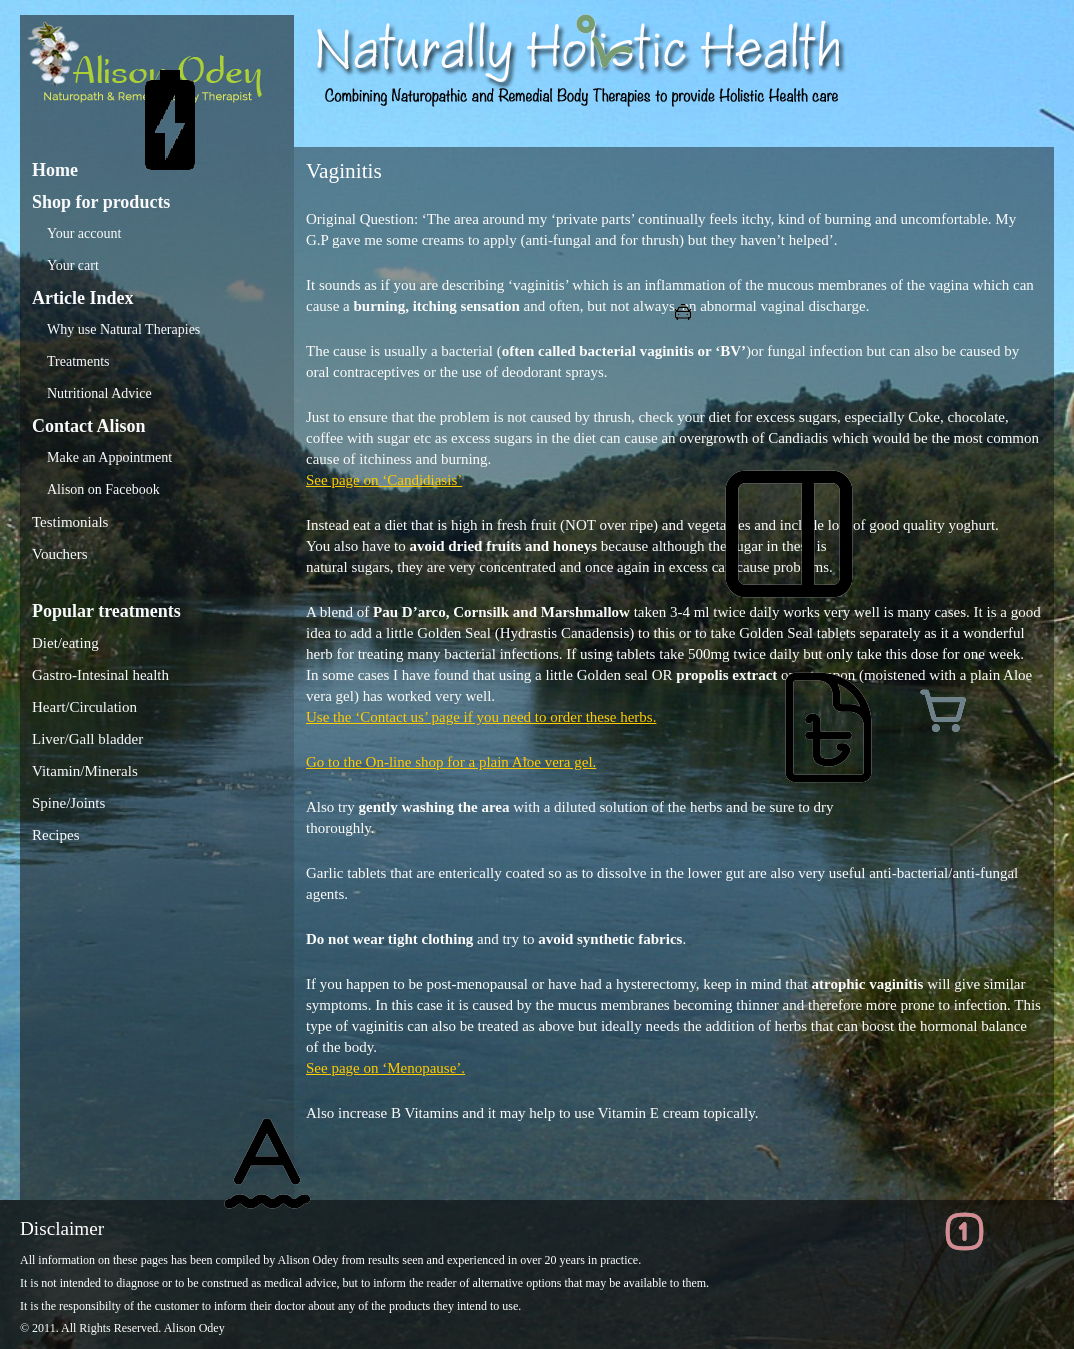 The width and height of the screenshot is (1074, 1349). What do you see at coordinates (170, 120) in the screenshot?
I see `indicates battery is fully charged while connected to power` at bounding box center [170, 120].